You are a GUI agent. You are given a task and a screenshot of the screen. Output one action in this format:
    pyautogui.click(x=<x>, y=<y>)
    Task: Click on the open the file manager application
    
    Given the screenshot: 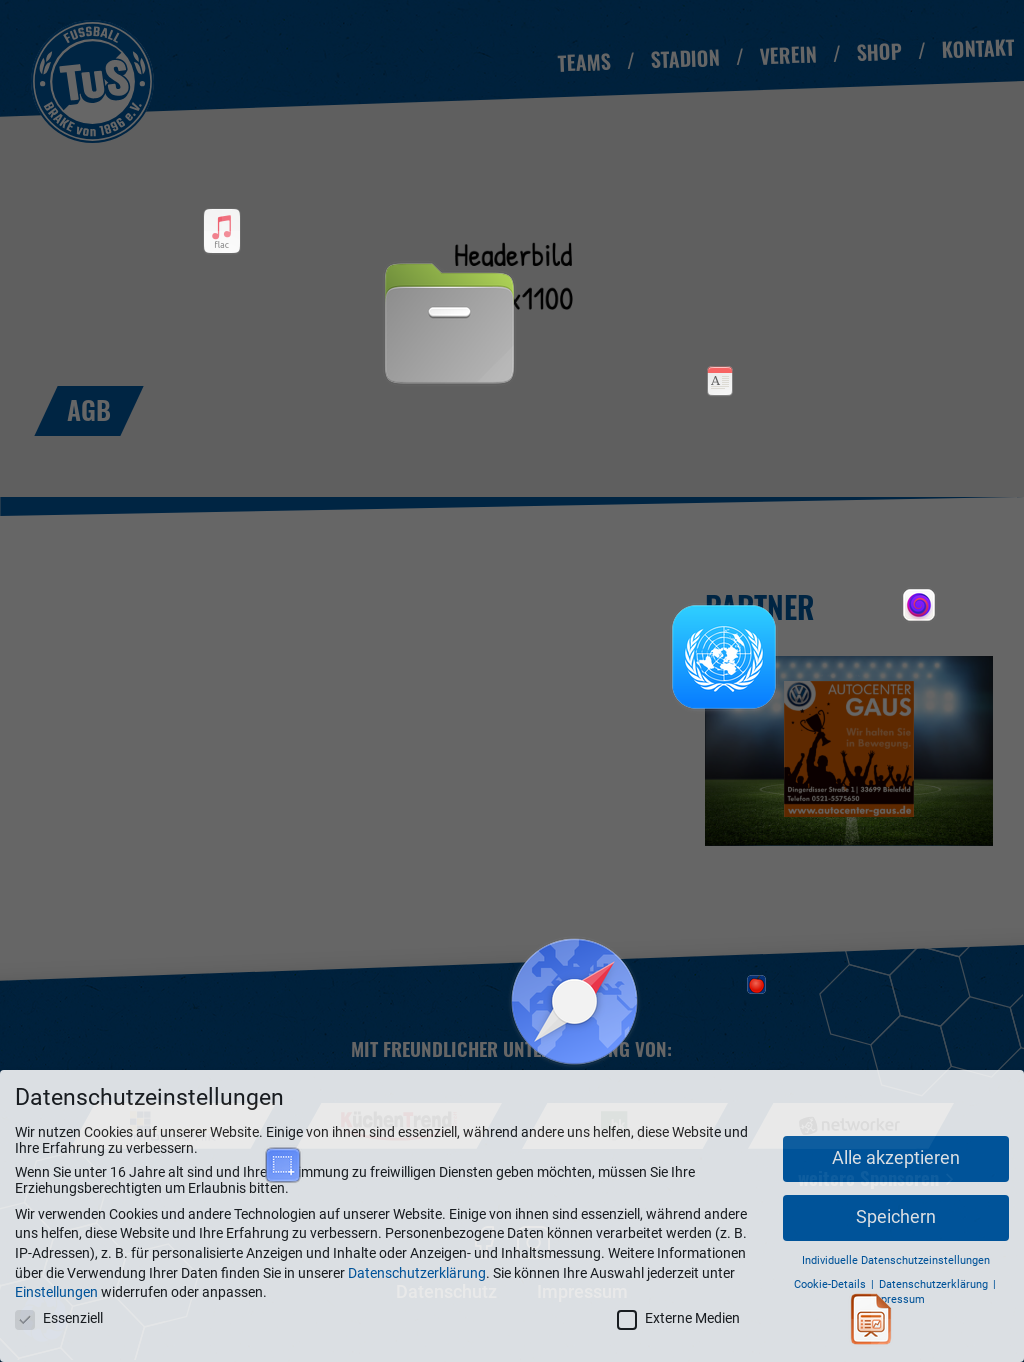 What is the action you would take?
    pyautogui.click(x=449, y=323)
    